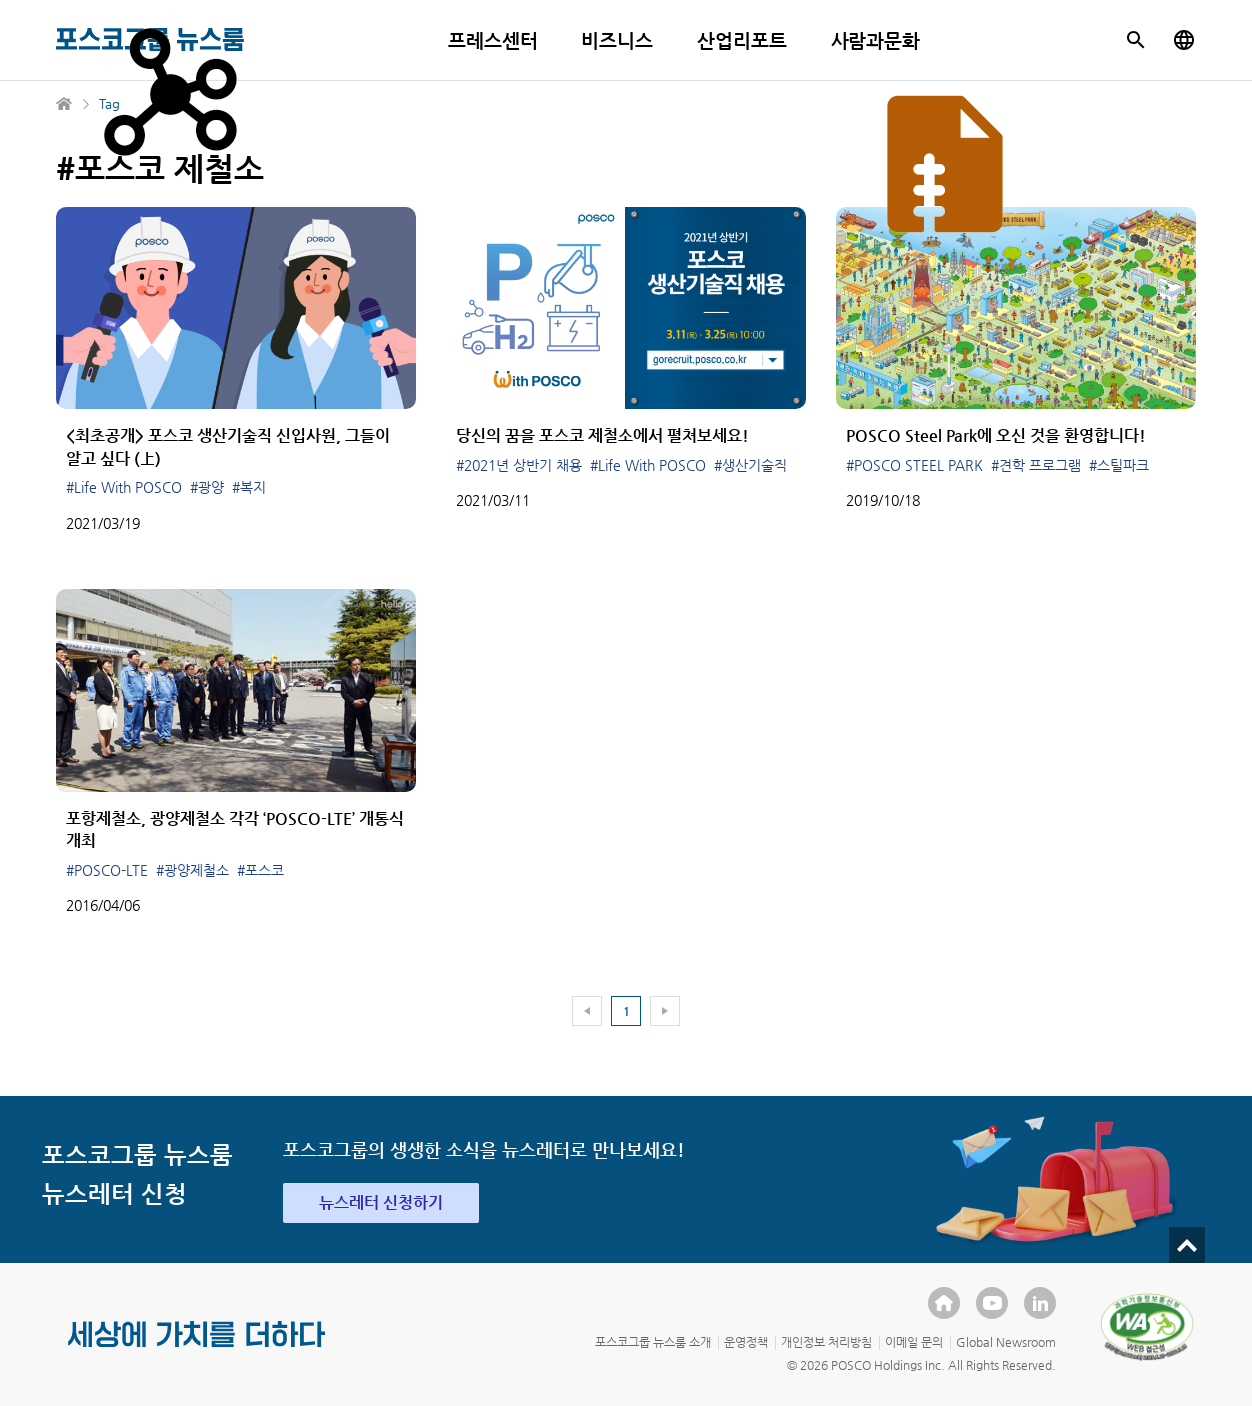 Image resolution: width=1252 pixels, height=1406 pixels. Describe the element at coordinates (170, 94) in the screenshot. I see `view network connections or relationships` at that location.